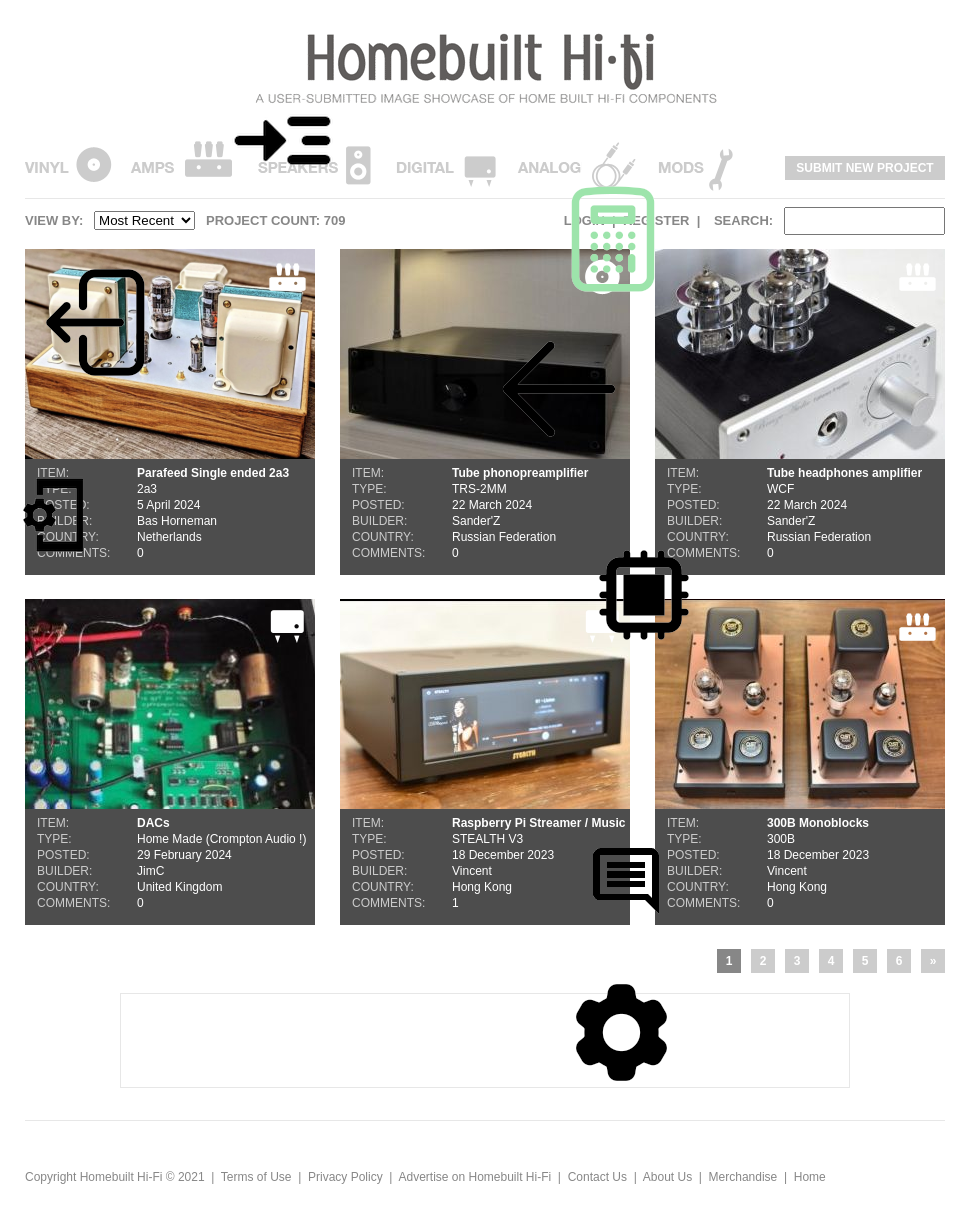 The width and height of the screenshot is (970, 1213). I want to click on access settings or preferences, so click(621, 1032).